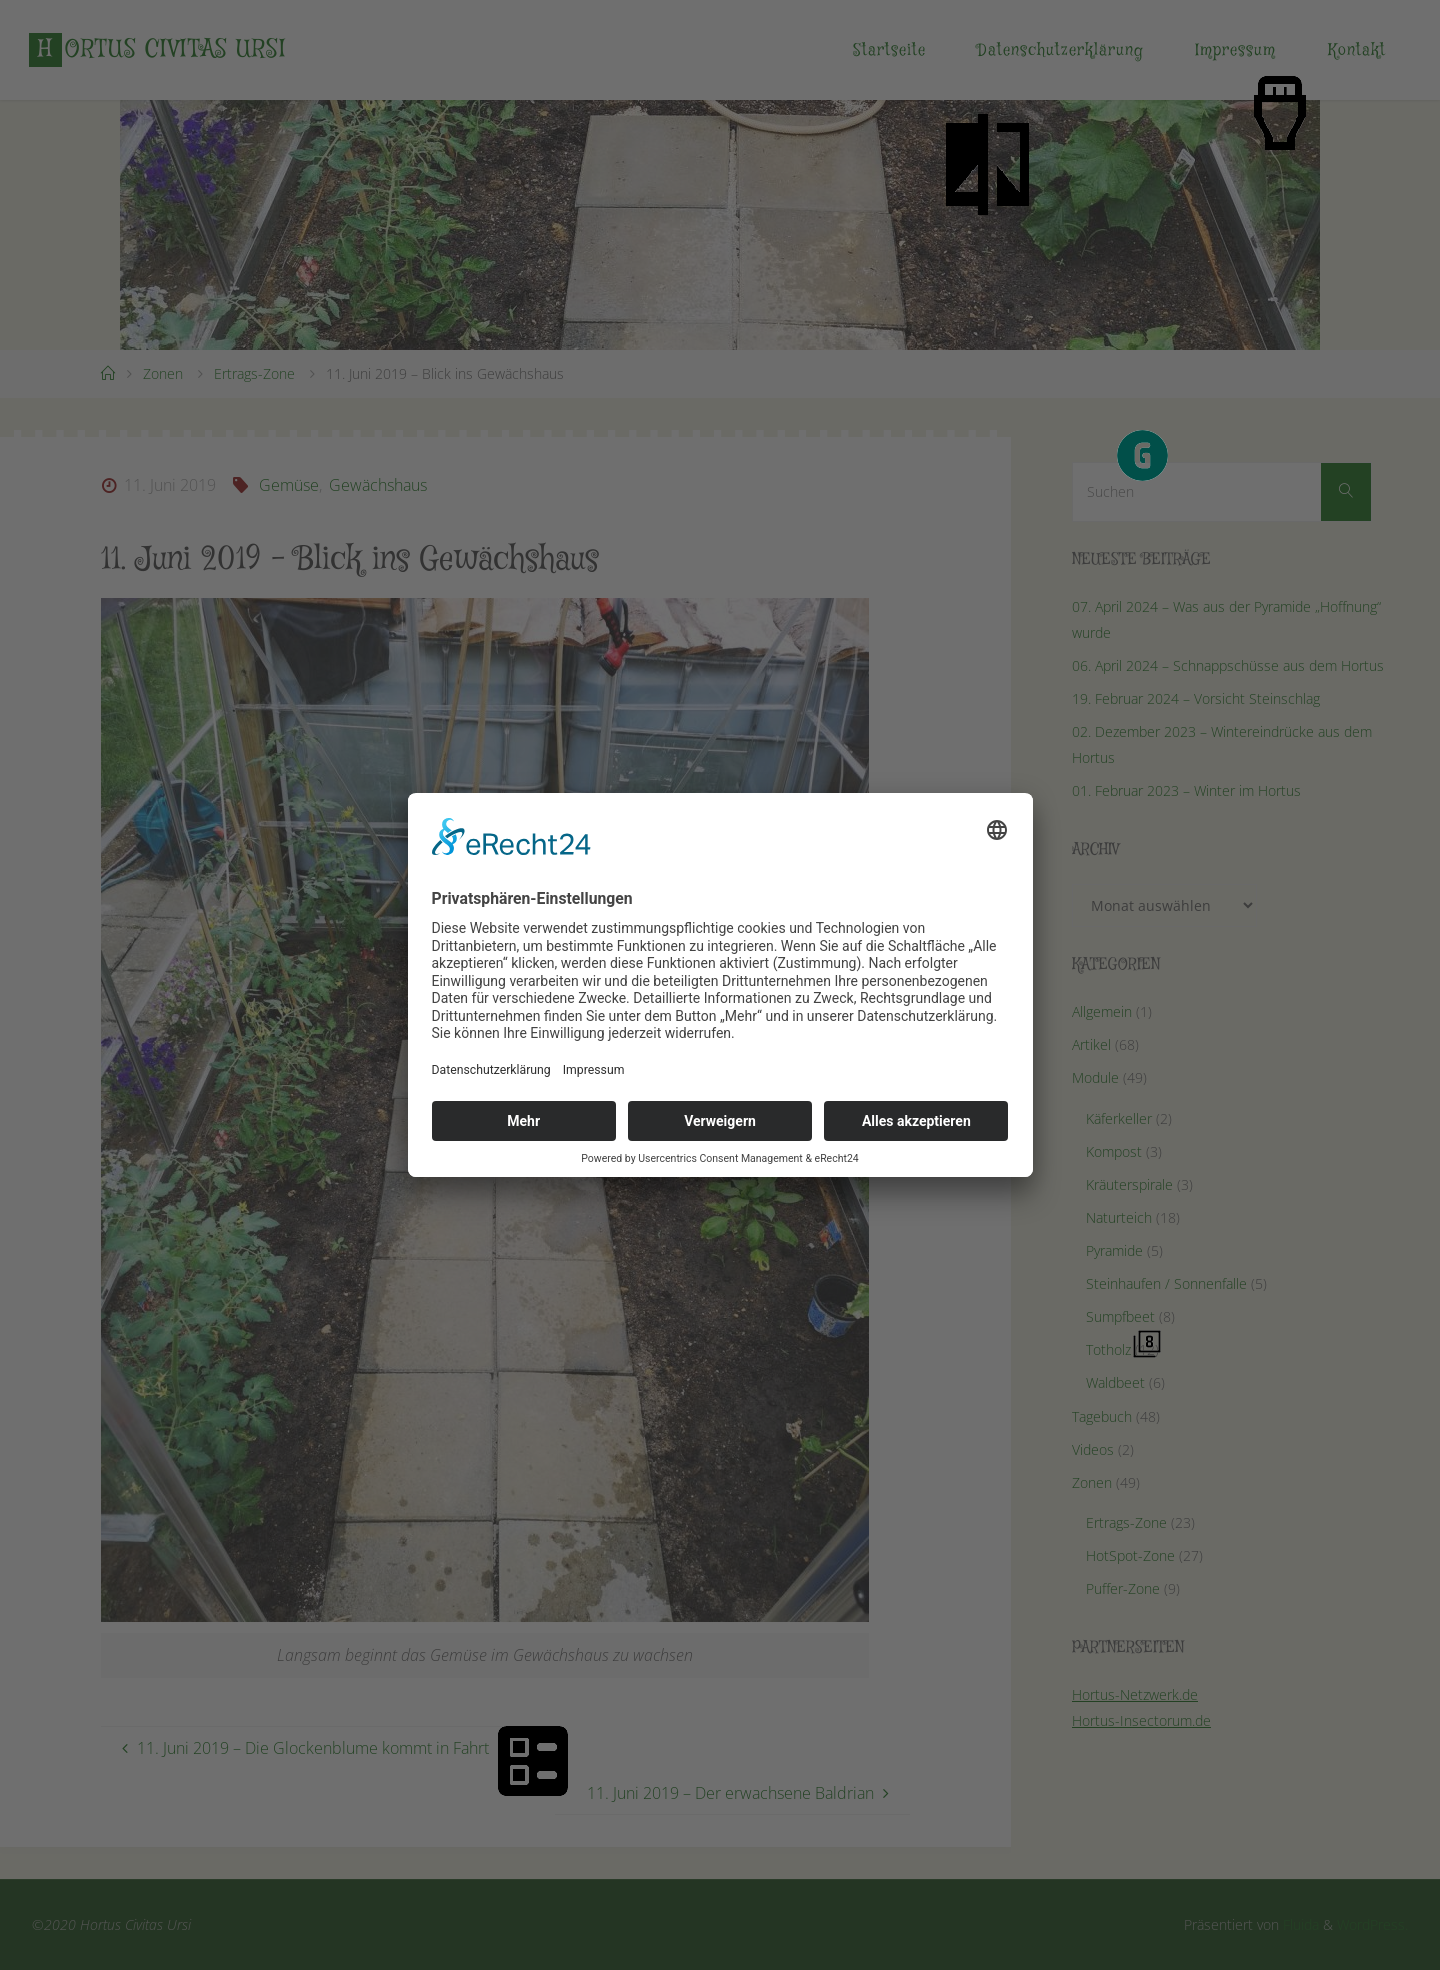  What do you see at coordinates (1147, 1344) in the screenshot?
I see `filter or view 8 items` at bounding box center [1147, 1344].